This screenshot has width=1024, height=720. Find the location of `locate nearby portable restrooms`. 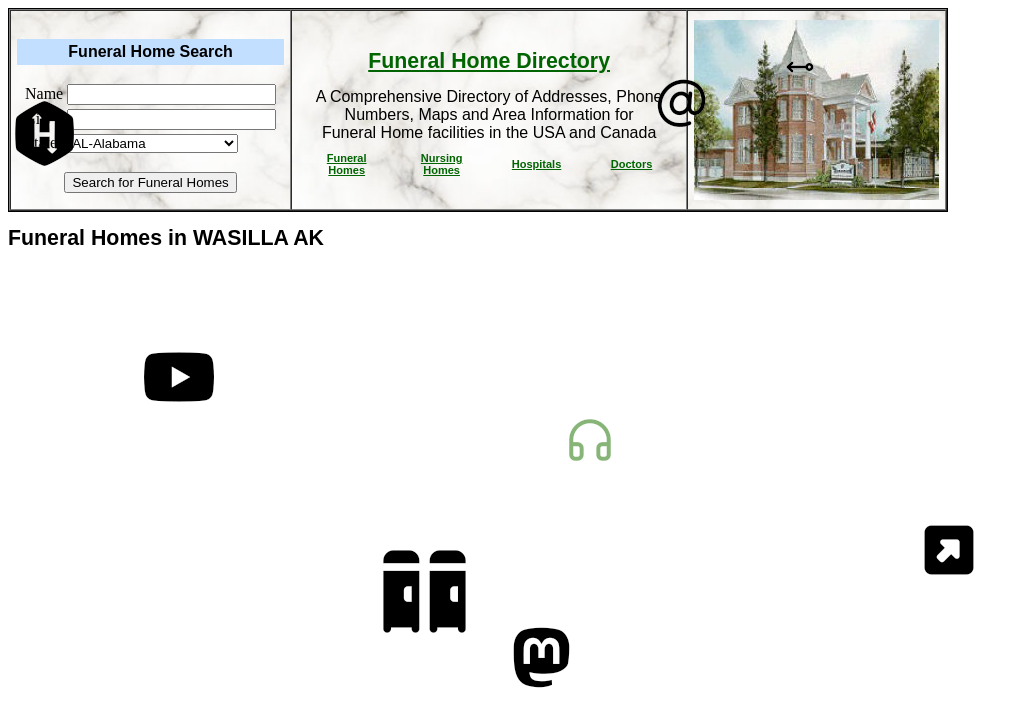

locate nearby portable restrooms is located at coordinates (424, 591).